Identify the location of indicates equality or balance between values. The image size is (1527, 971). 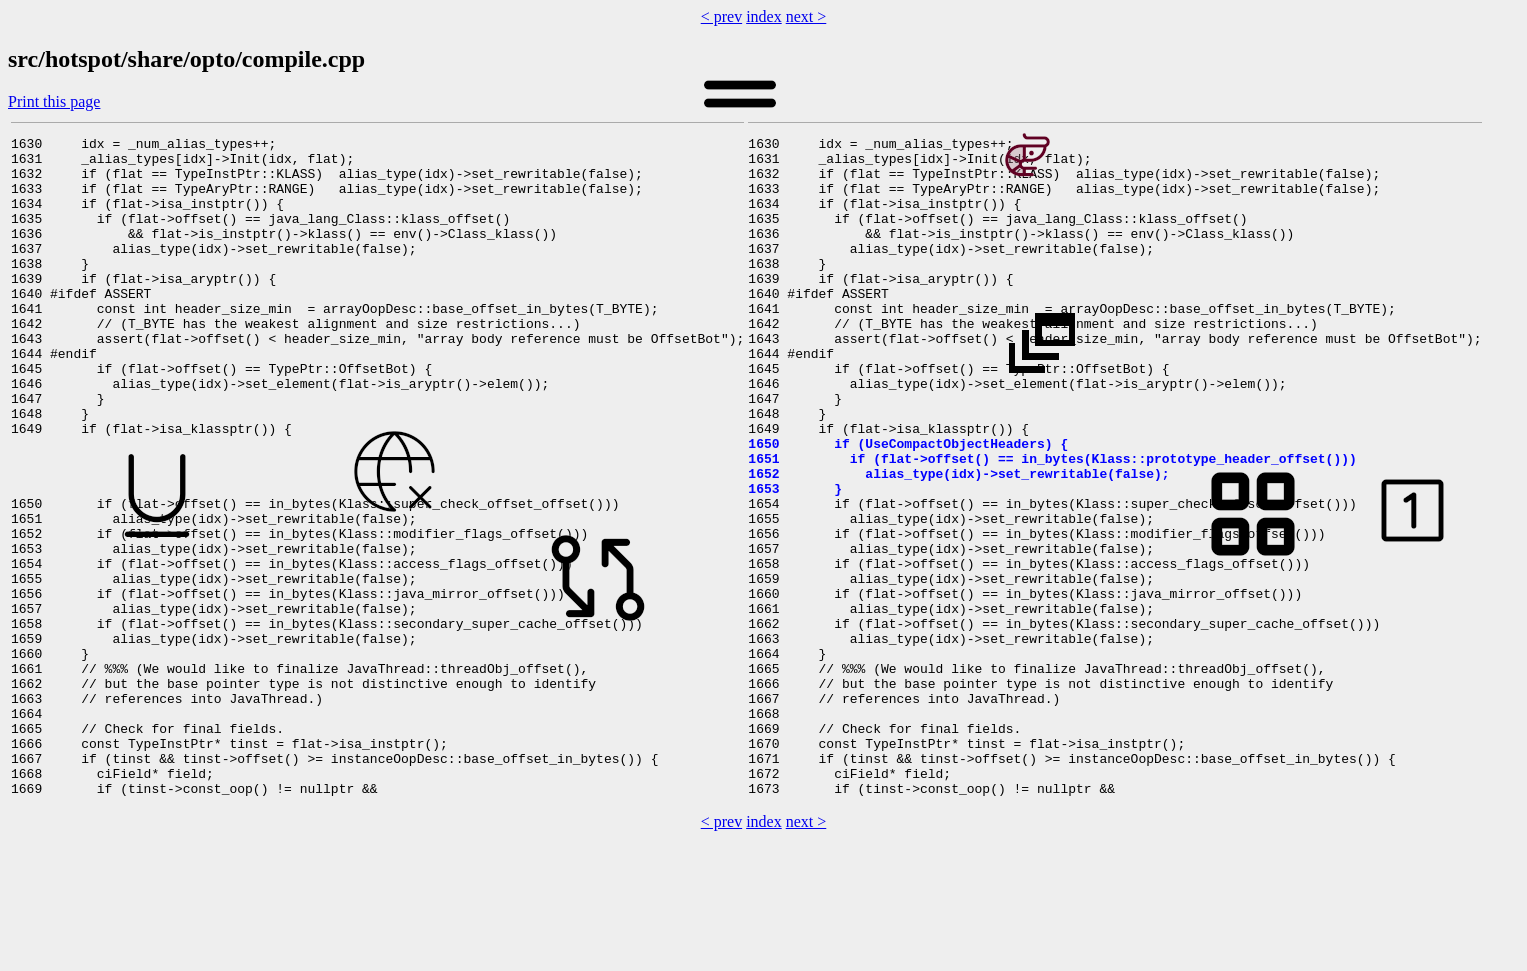
(740, 94).